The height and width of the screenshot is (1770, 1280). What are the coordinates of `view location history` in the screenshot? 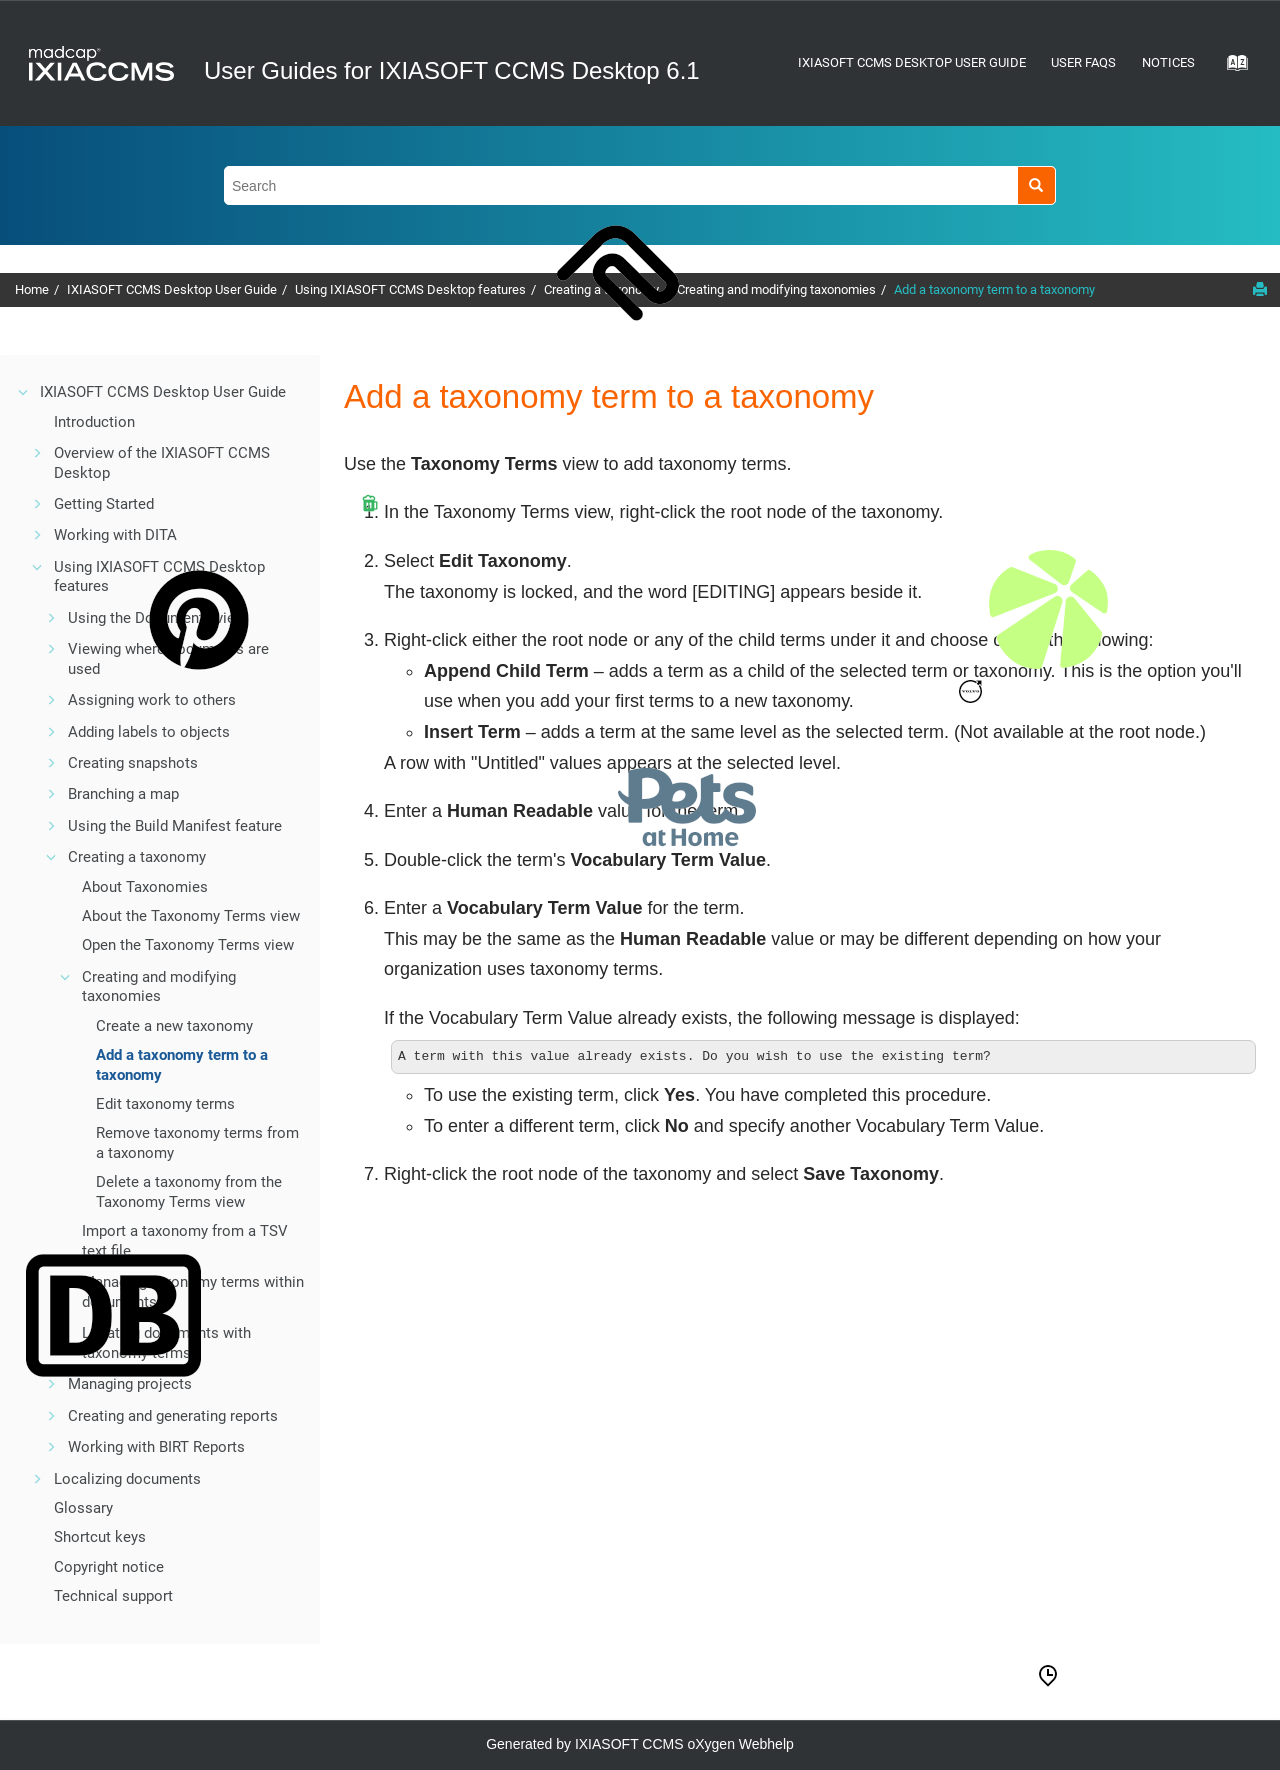 It's located at (1048, 1675).